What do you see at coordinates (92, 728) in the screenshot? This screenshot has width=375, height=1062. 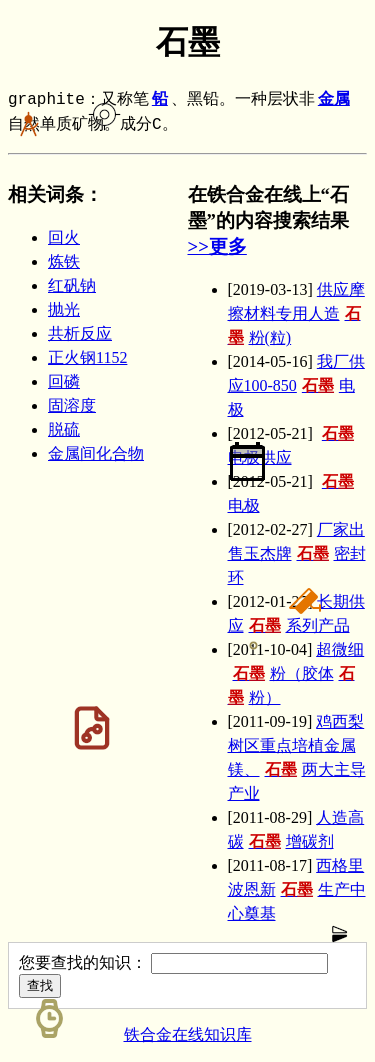 I see `open a vector graphics file` at bounding box center [92, 728].